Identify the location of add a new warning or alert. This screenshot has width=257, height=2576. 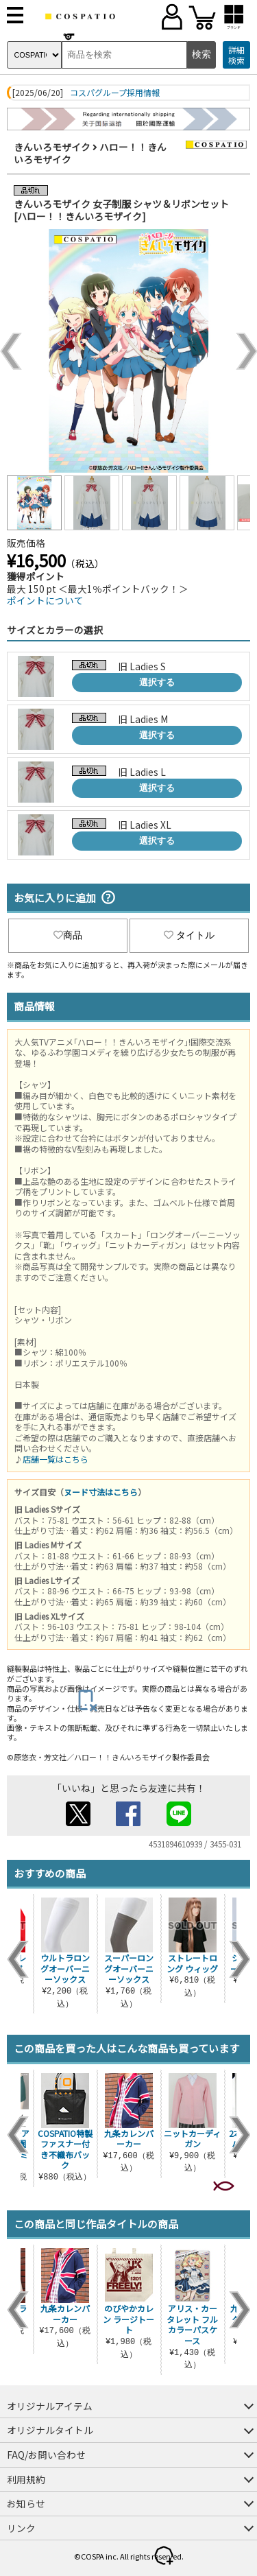
(164, 2555).